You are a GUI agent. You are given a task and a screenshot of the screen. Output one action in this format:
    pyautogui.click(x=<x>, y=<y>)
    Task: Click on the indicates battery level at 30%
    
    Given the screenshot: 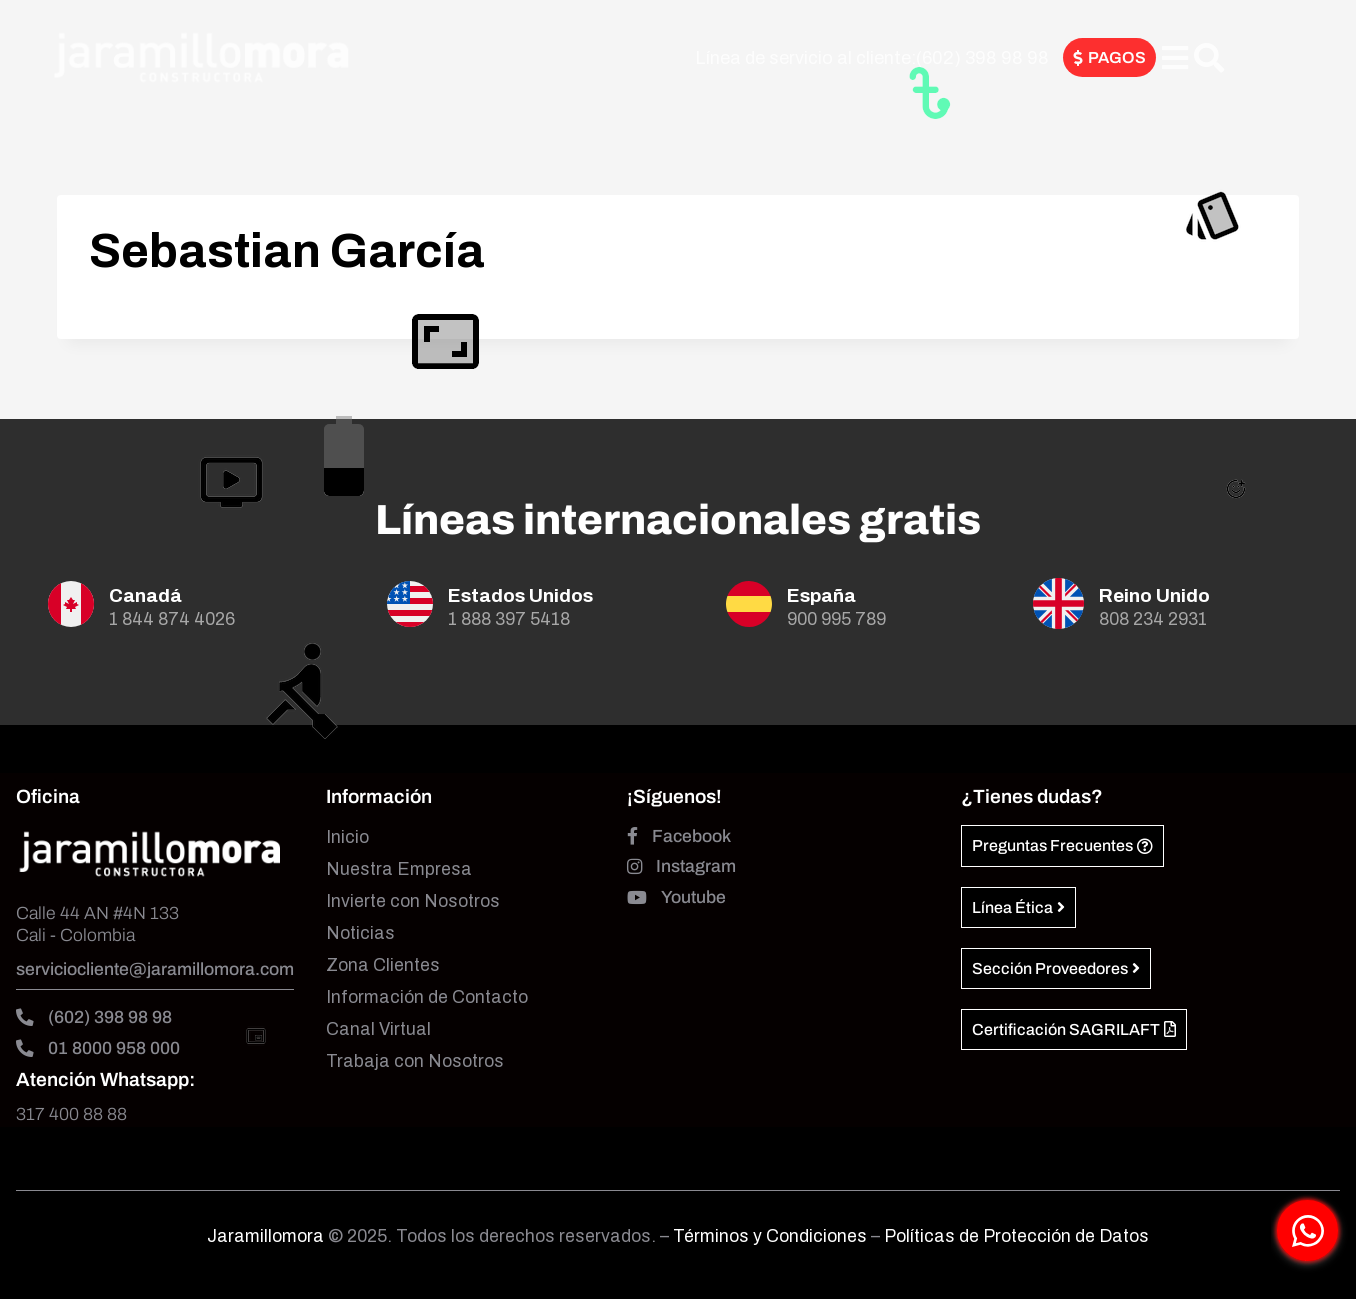 What is the action you would take?
    pyautogui.click(x=344, y=456)
    